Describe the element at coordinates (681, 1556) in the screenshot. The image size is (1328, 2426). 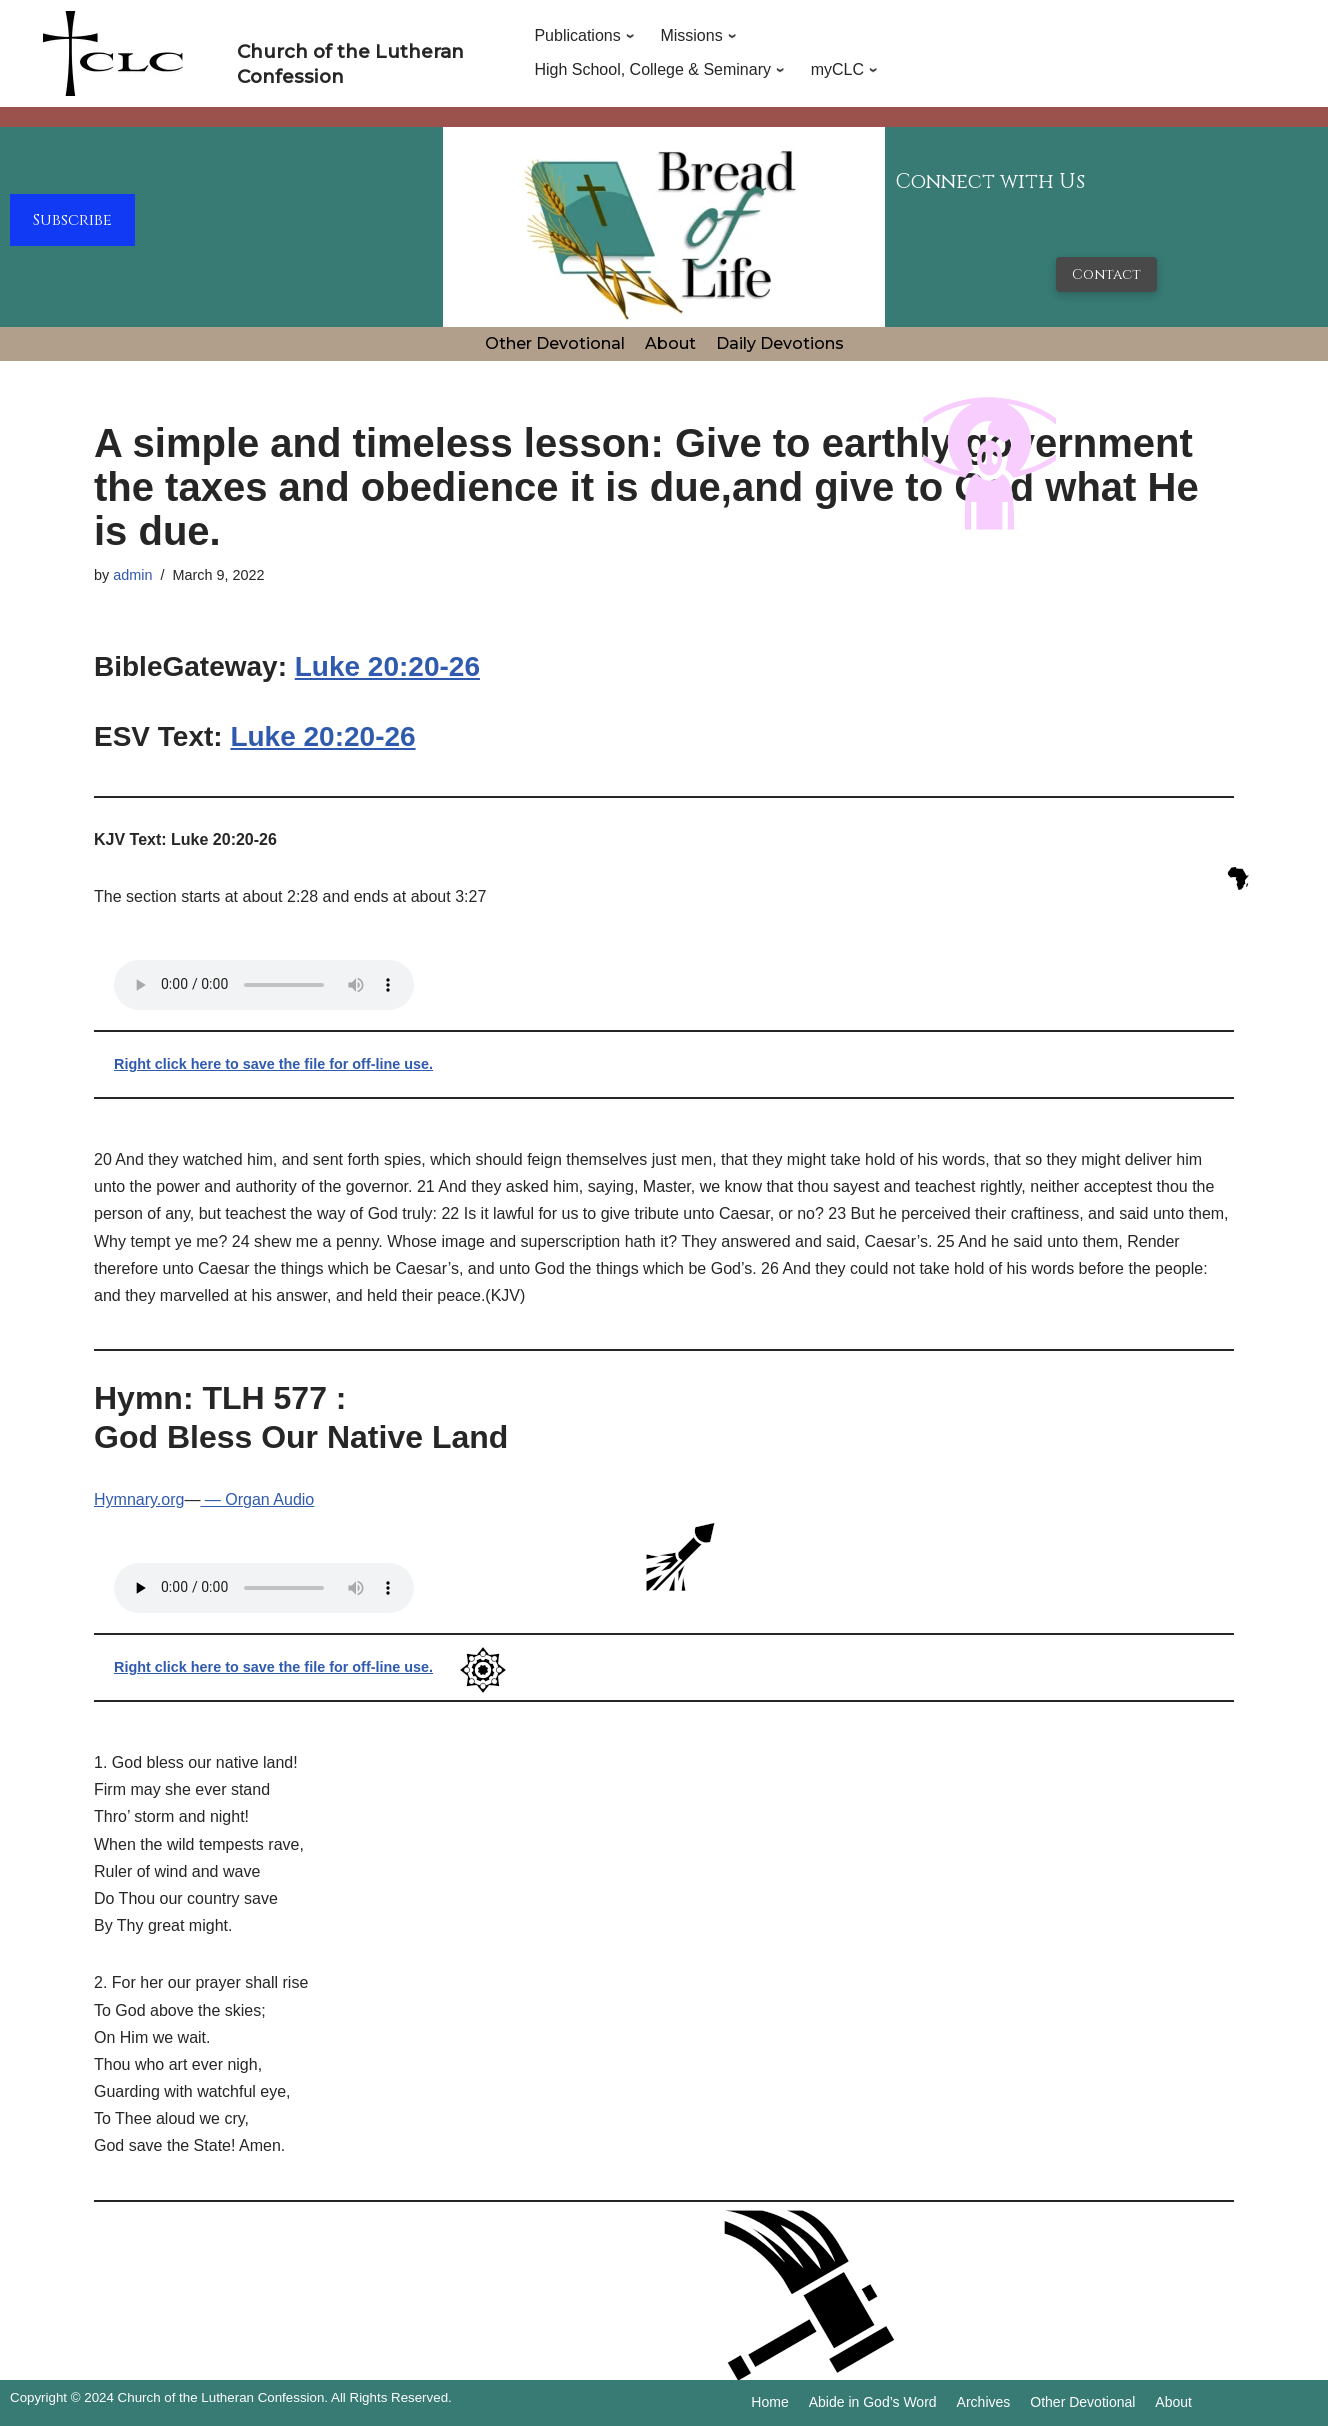
I see `launch celebration or fireworks effect` at that location.